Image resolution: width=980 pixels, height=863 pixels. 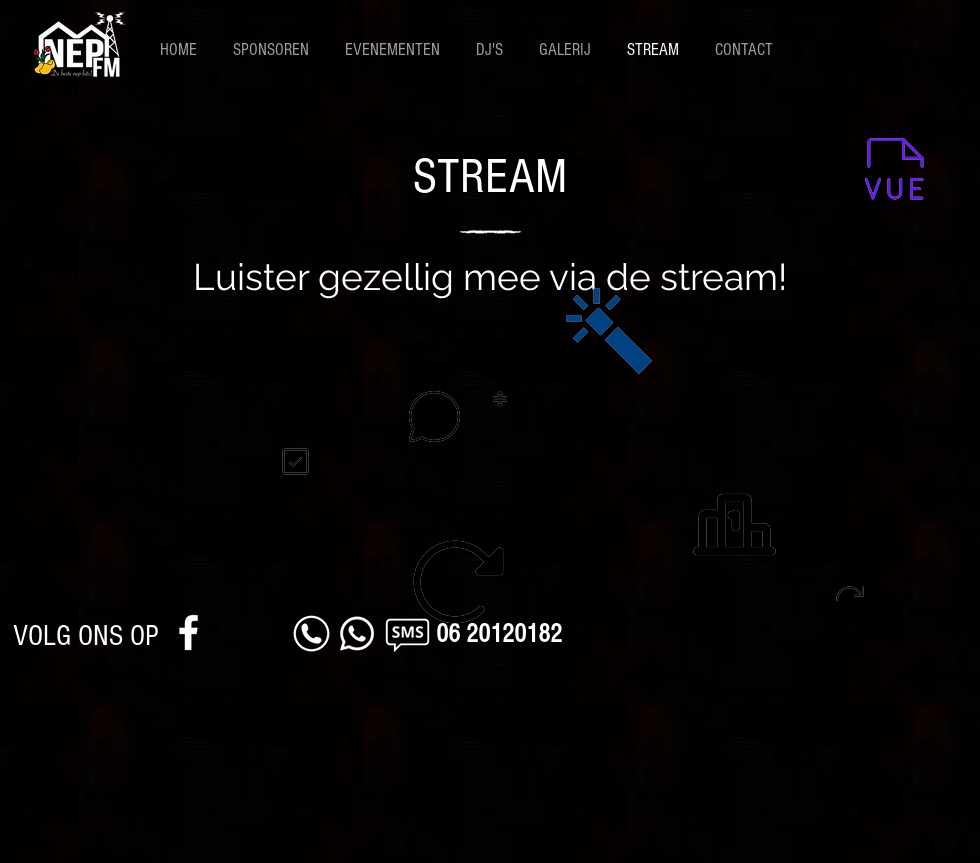 I want to click on refresh or reload the current page, so click(x=455, y=582).